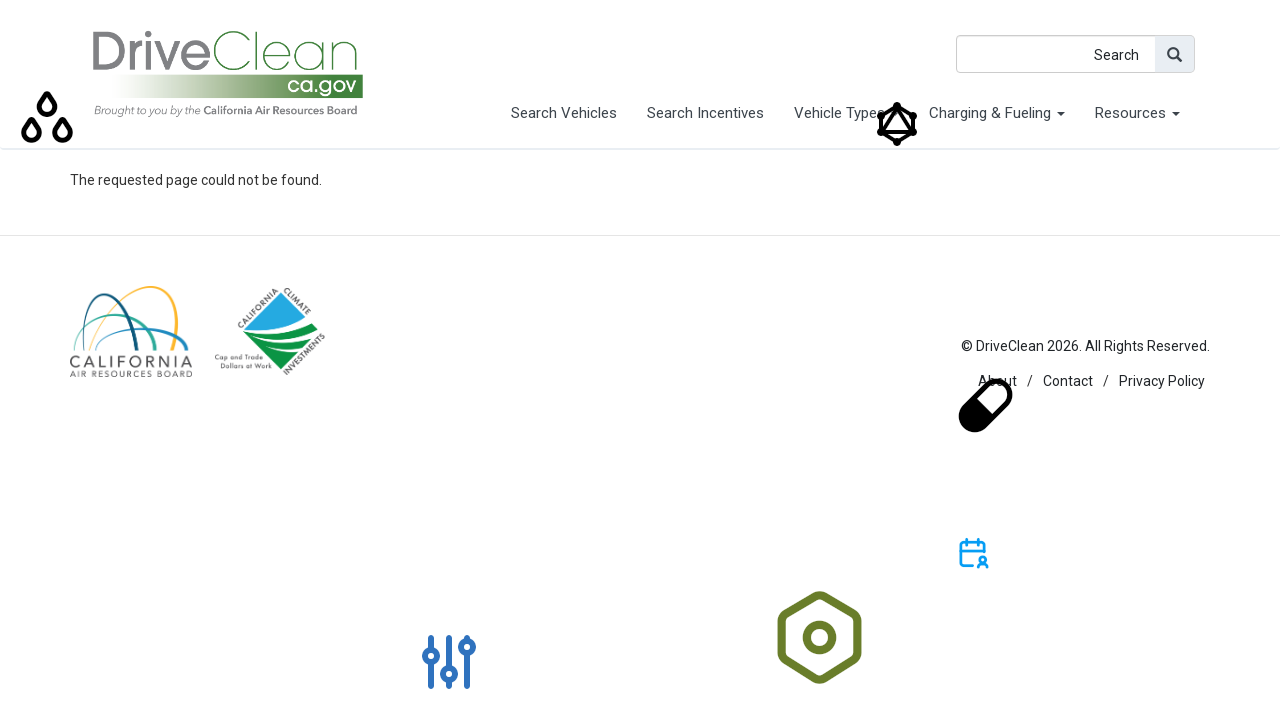 This screenshot has height=720, width=1280. I want to click on access settings or preferences, so click(819, 637).